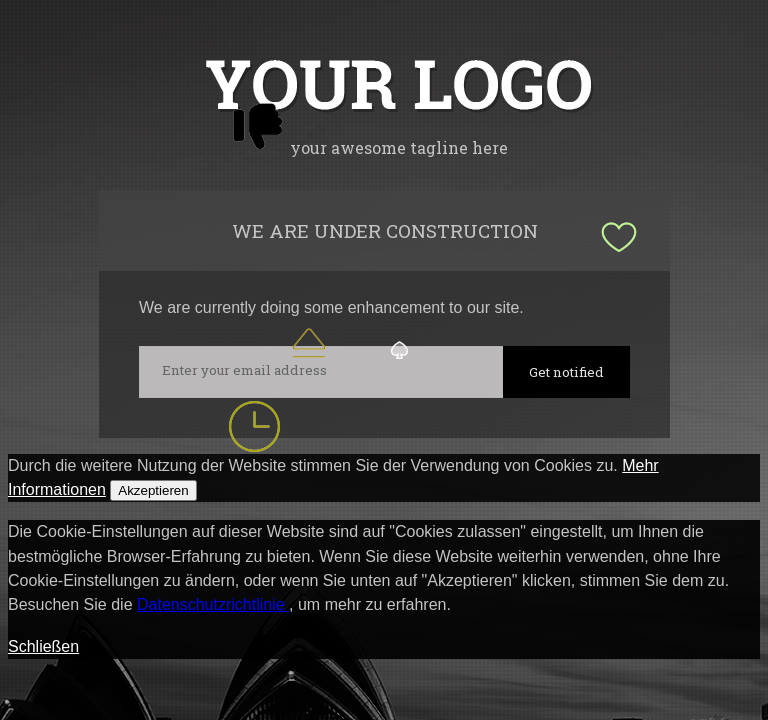 The image size is (768, 720). Describe the element at coordinates (258, 125) in the screenshot. I see `dislike or downvote content` at that location.